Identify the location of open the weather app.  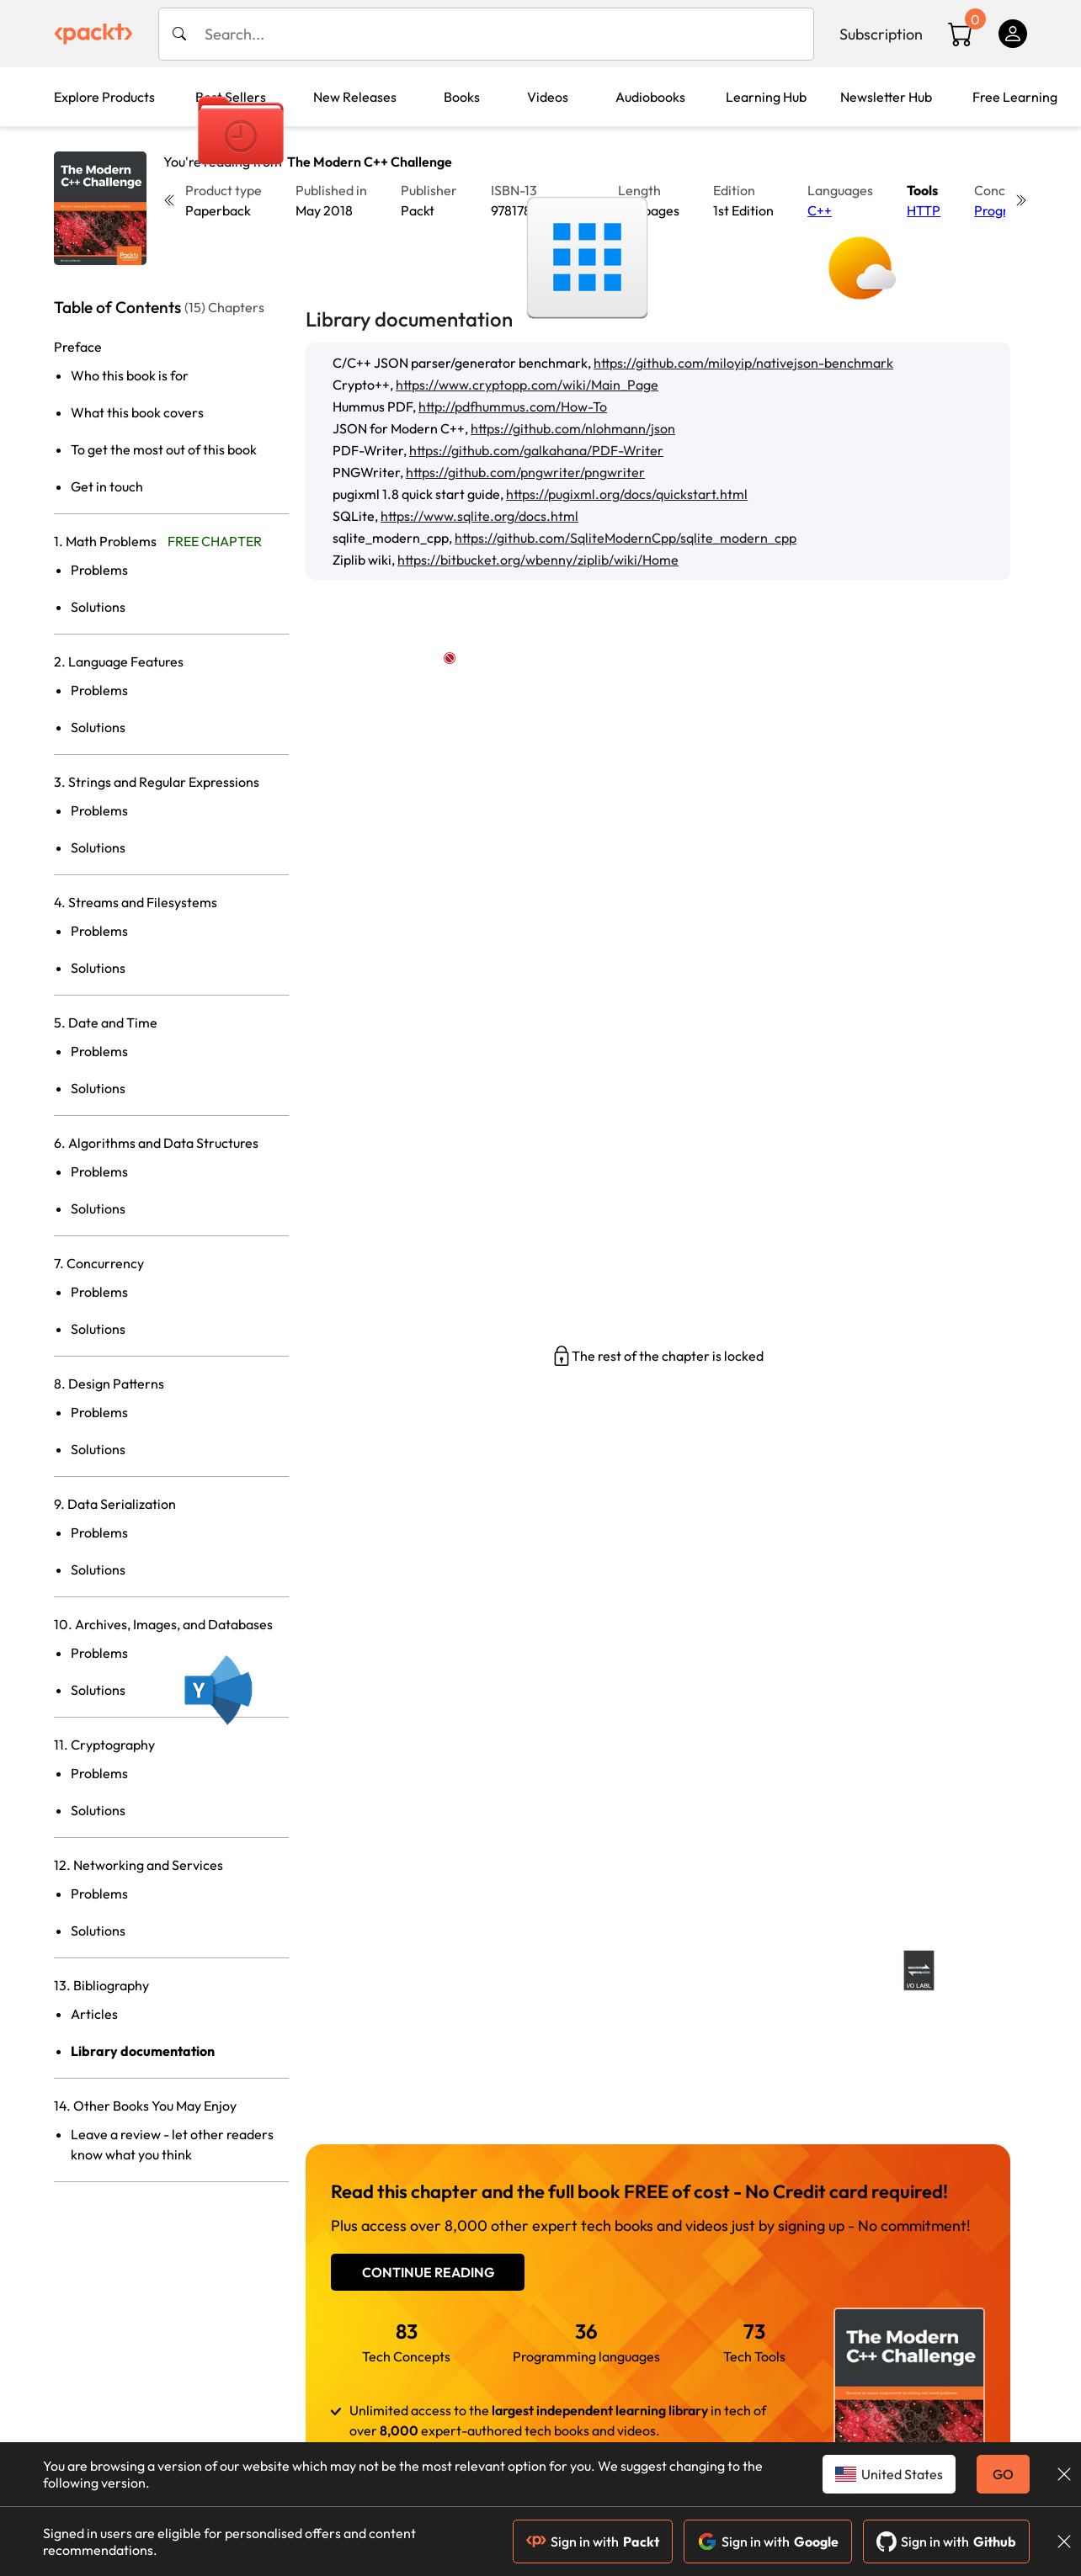
(860, 268).